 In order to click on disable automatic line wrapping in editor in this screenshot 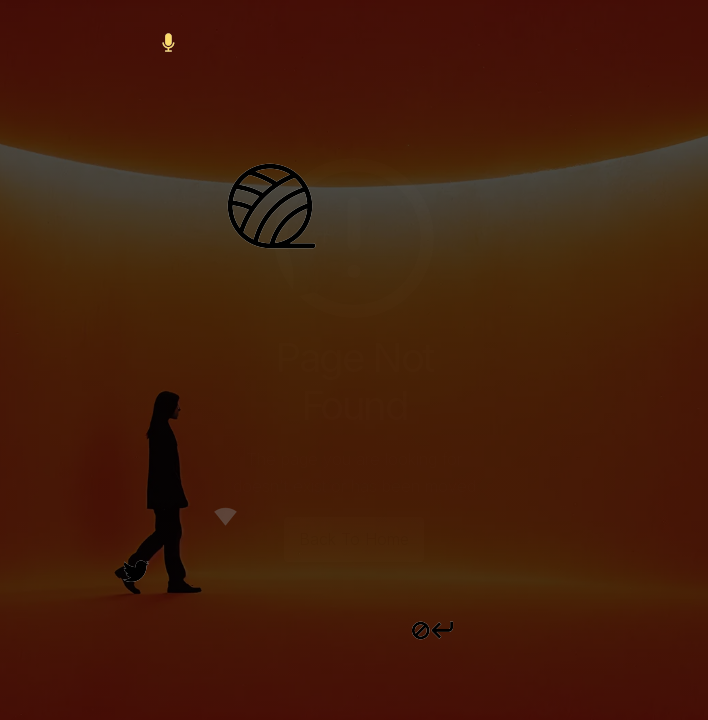, I will do `click(432, 630)`.